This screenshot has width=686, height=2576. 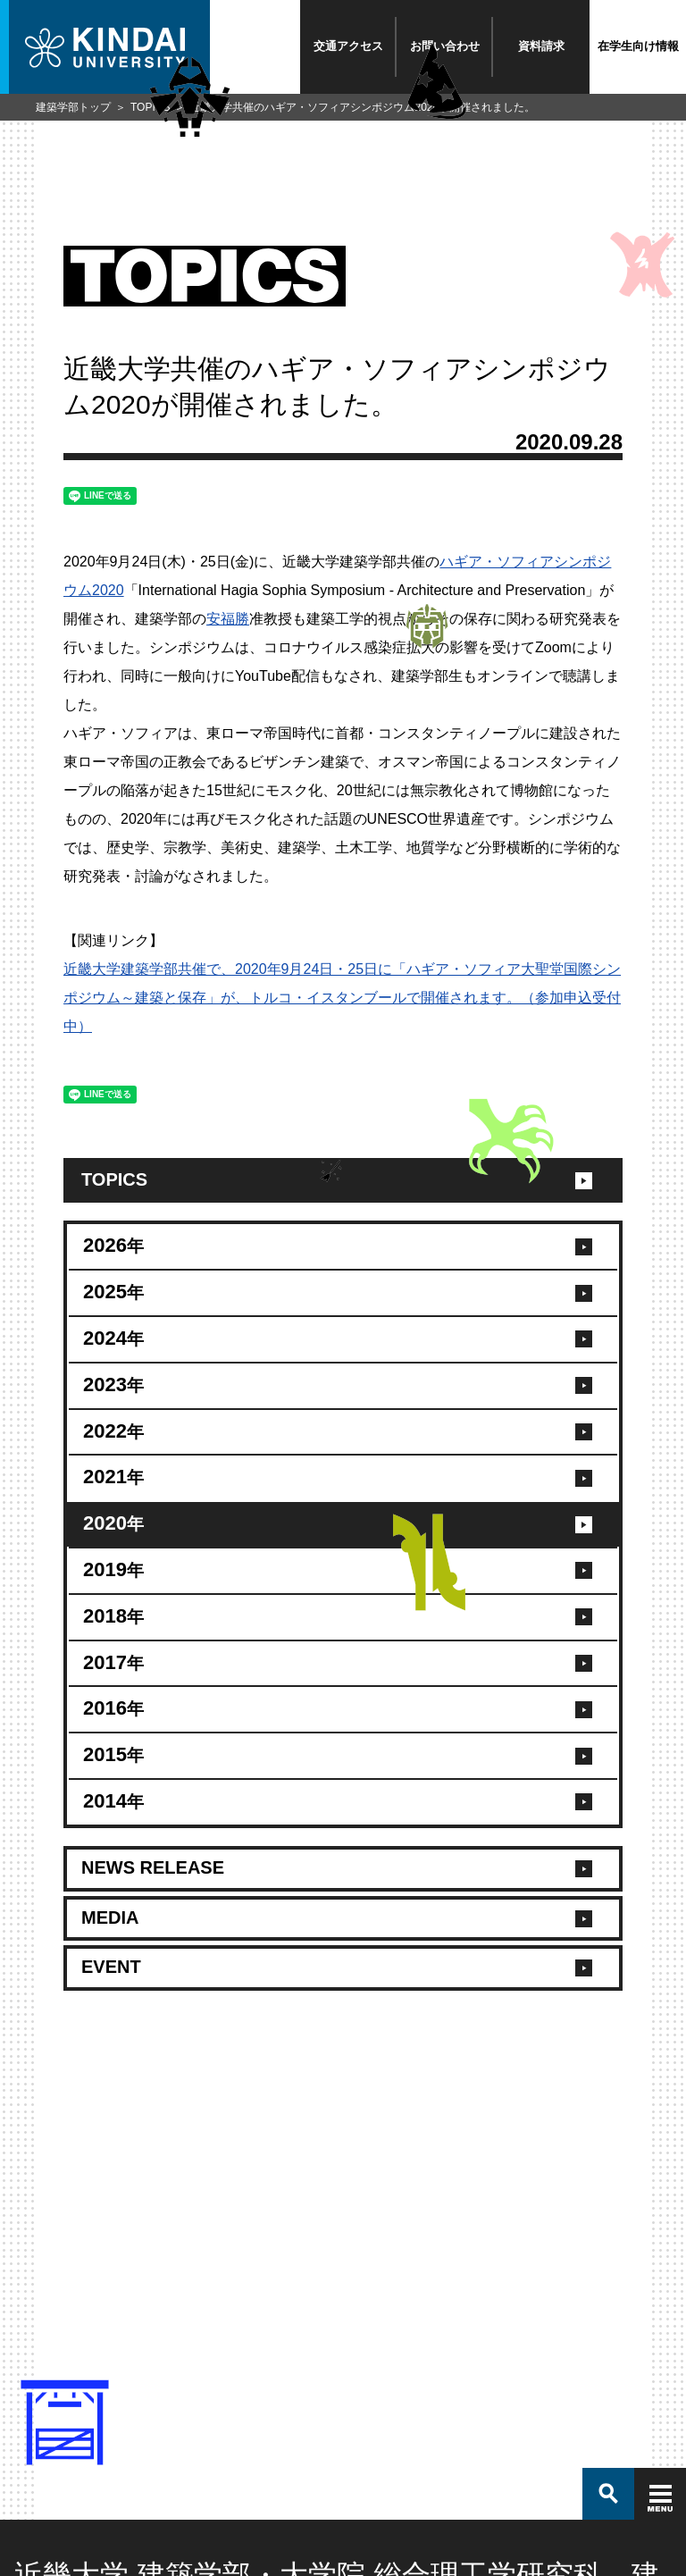 I want to click on select animal hide material or resource, so click(x=642, y=264).